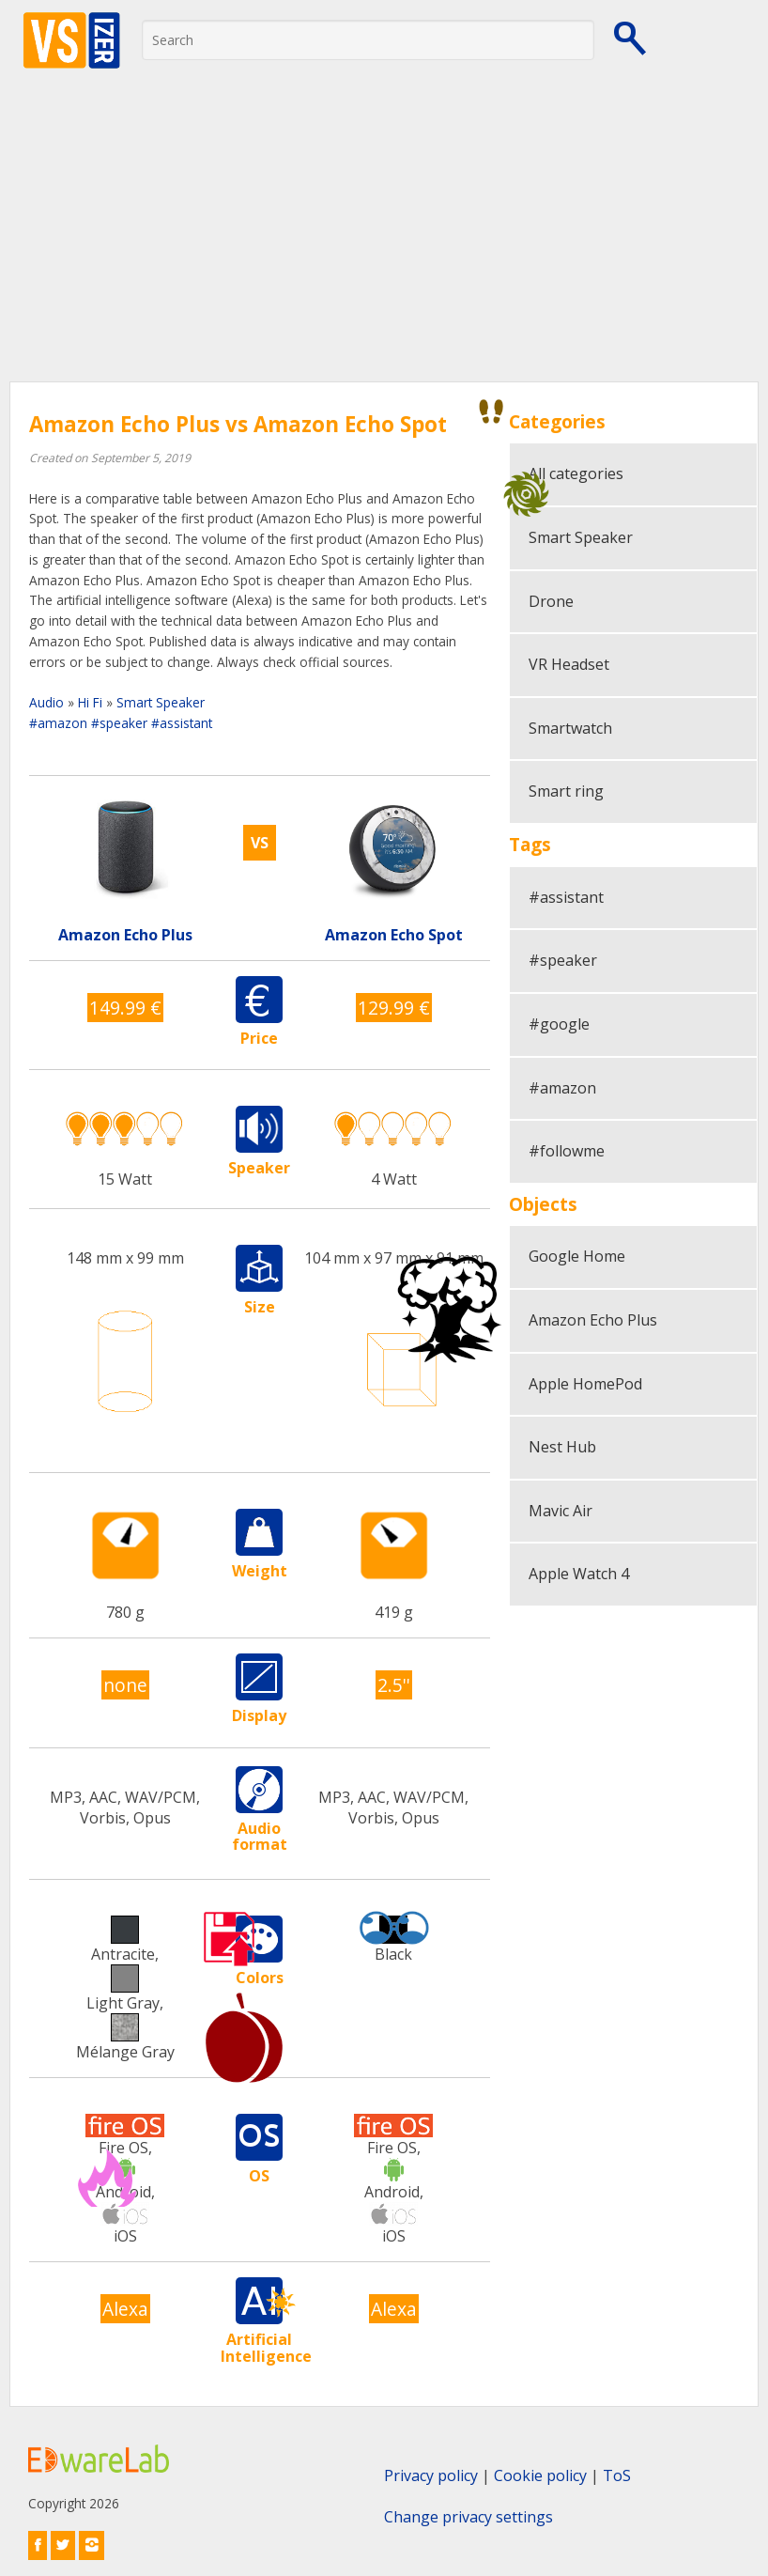 The width and height of the screenshot is (768, 2576). What do you see at coordinates (526, 493) in the screenshot?
I see `indicates a sawblade or cutting tool in a game interface` at bounding box center [526, 493].